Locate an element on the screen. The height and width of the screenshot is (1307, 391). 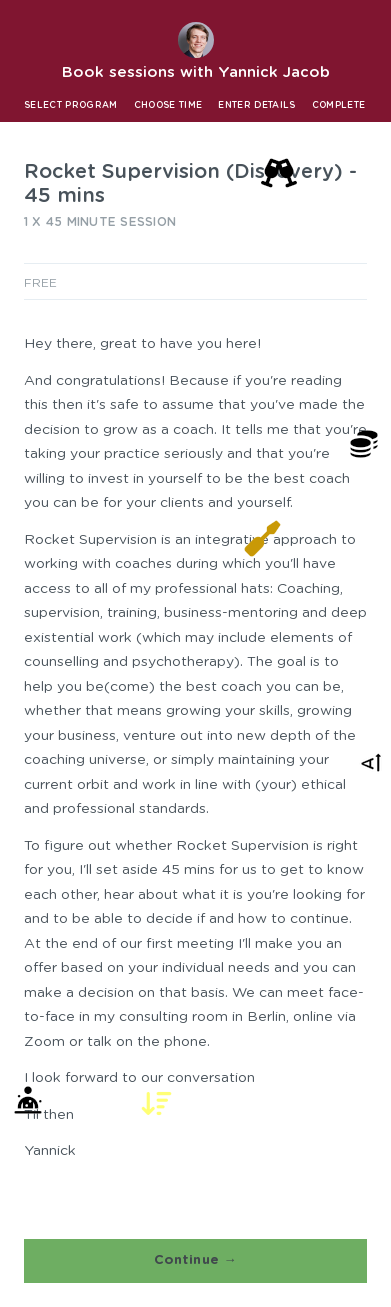
access settings or configuration options is located at coordinates (262, 538).